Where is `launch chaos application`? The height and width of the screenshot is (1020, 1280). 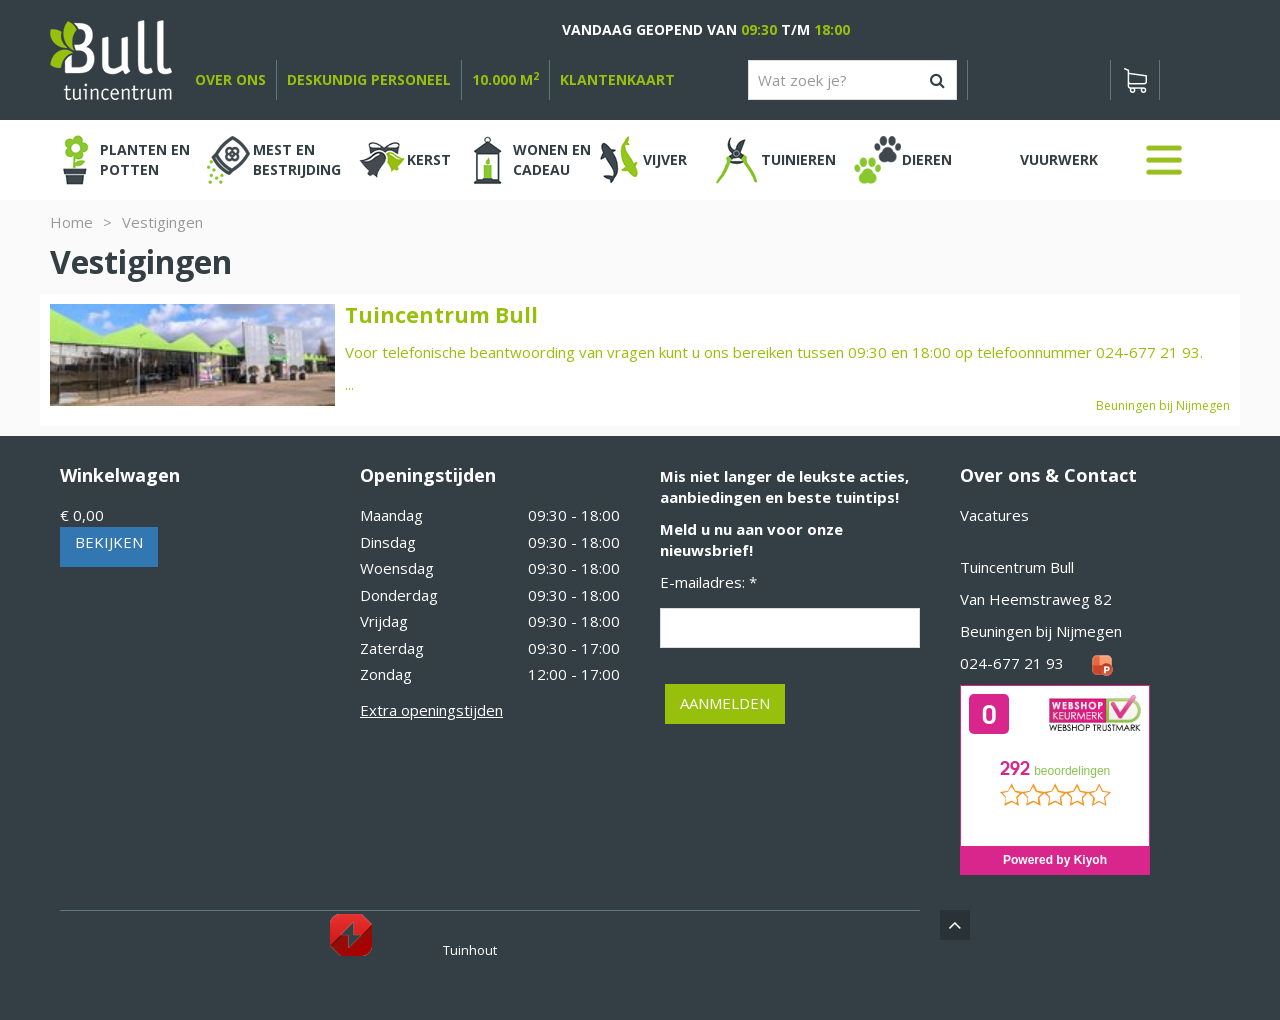
launch chaos application is located at coordinates (351, 935).